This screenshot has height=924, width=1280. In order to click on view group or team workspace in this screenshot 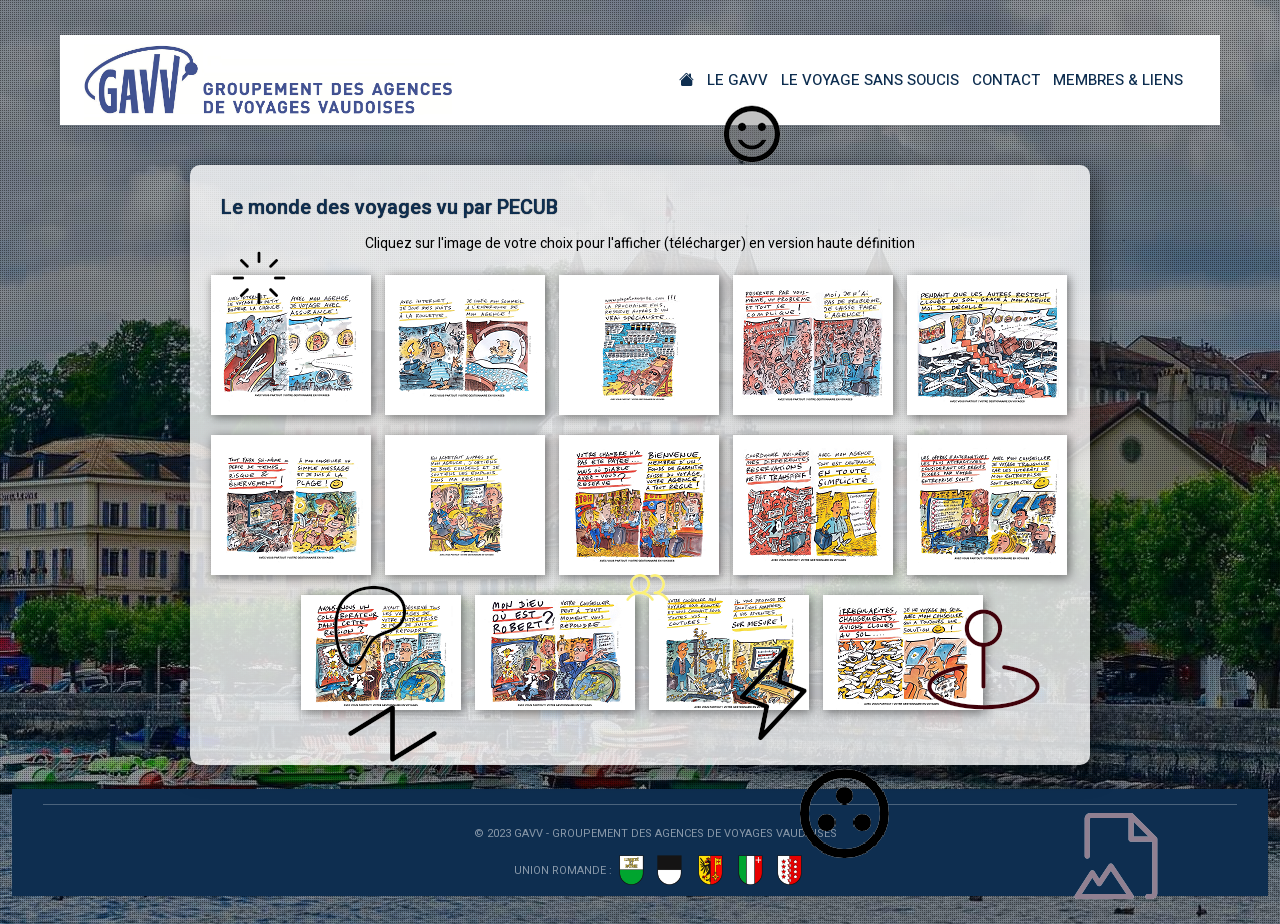, I will do `click(844, 813)`.